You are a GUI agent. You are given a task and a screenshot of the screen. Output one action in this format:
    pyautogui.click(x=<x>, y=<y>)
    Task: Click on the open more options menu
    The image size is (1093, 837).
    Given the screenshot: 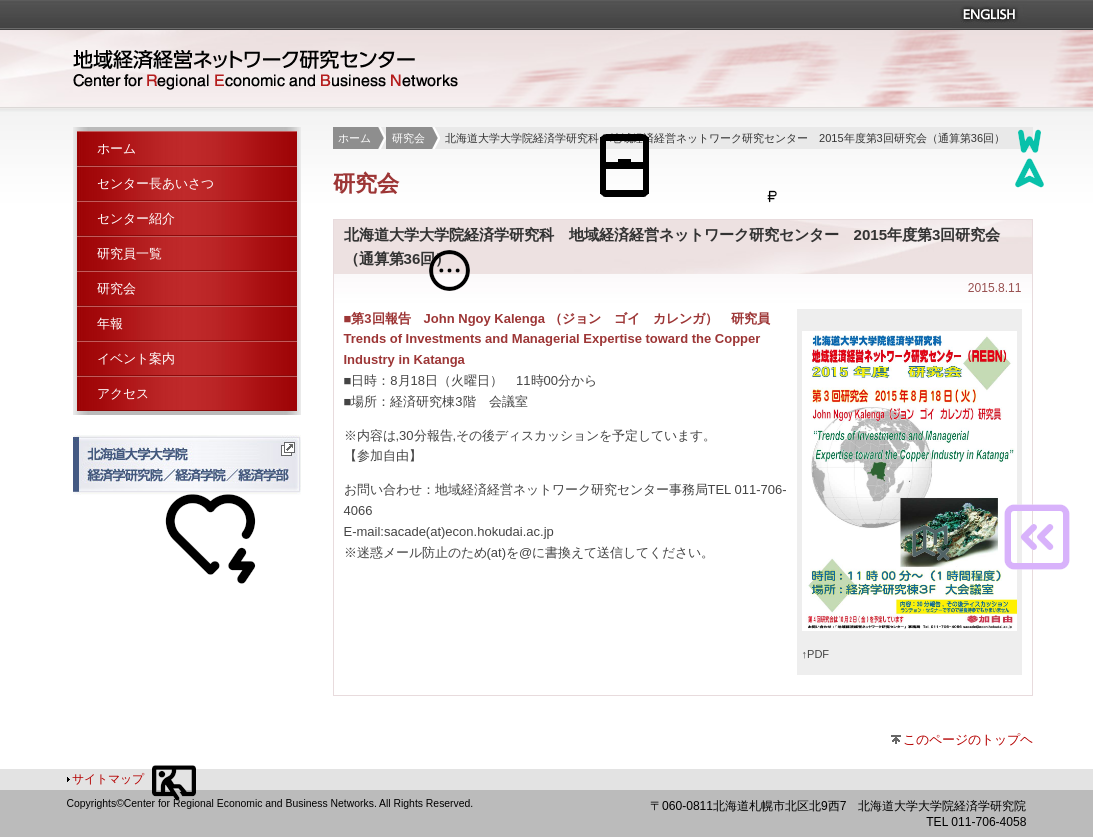 What is the action you would take?
    pyautogui.click(x=449, y=270)
    